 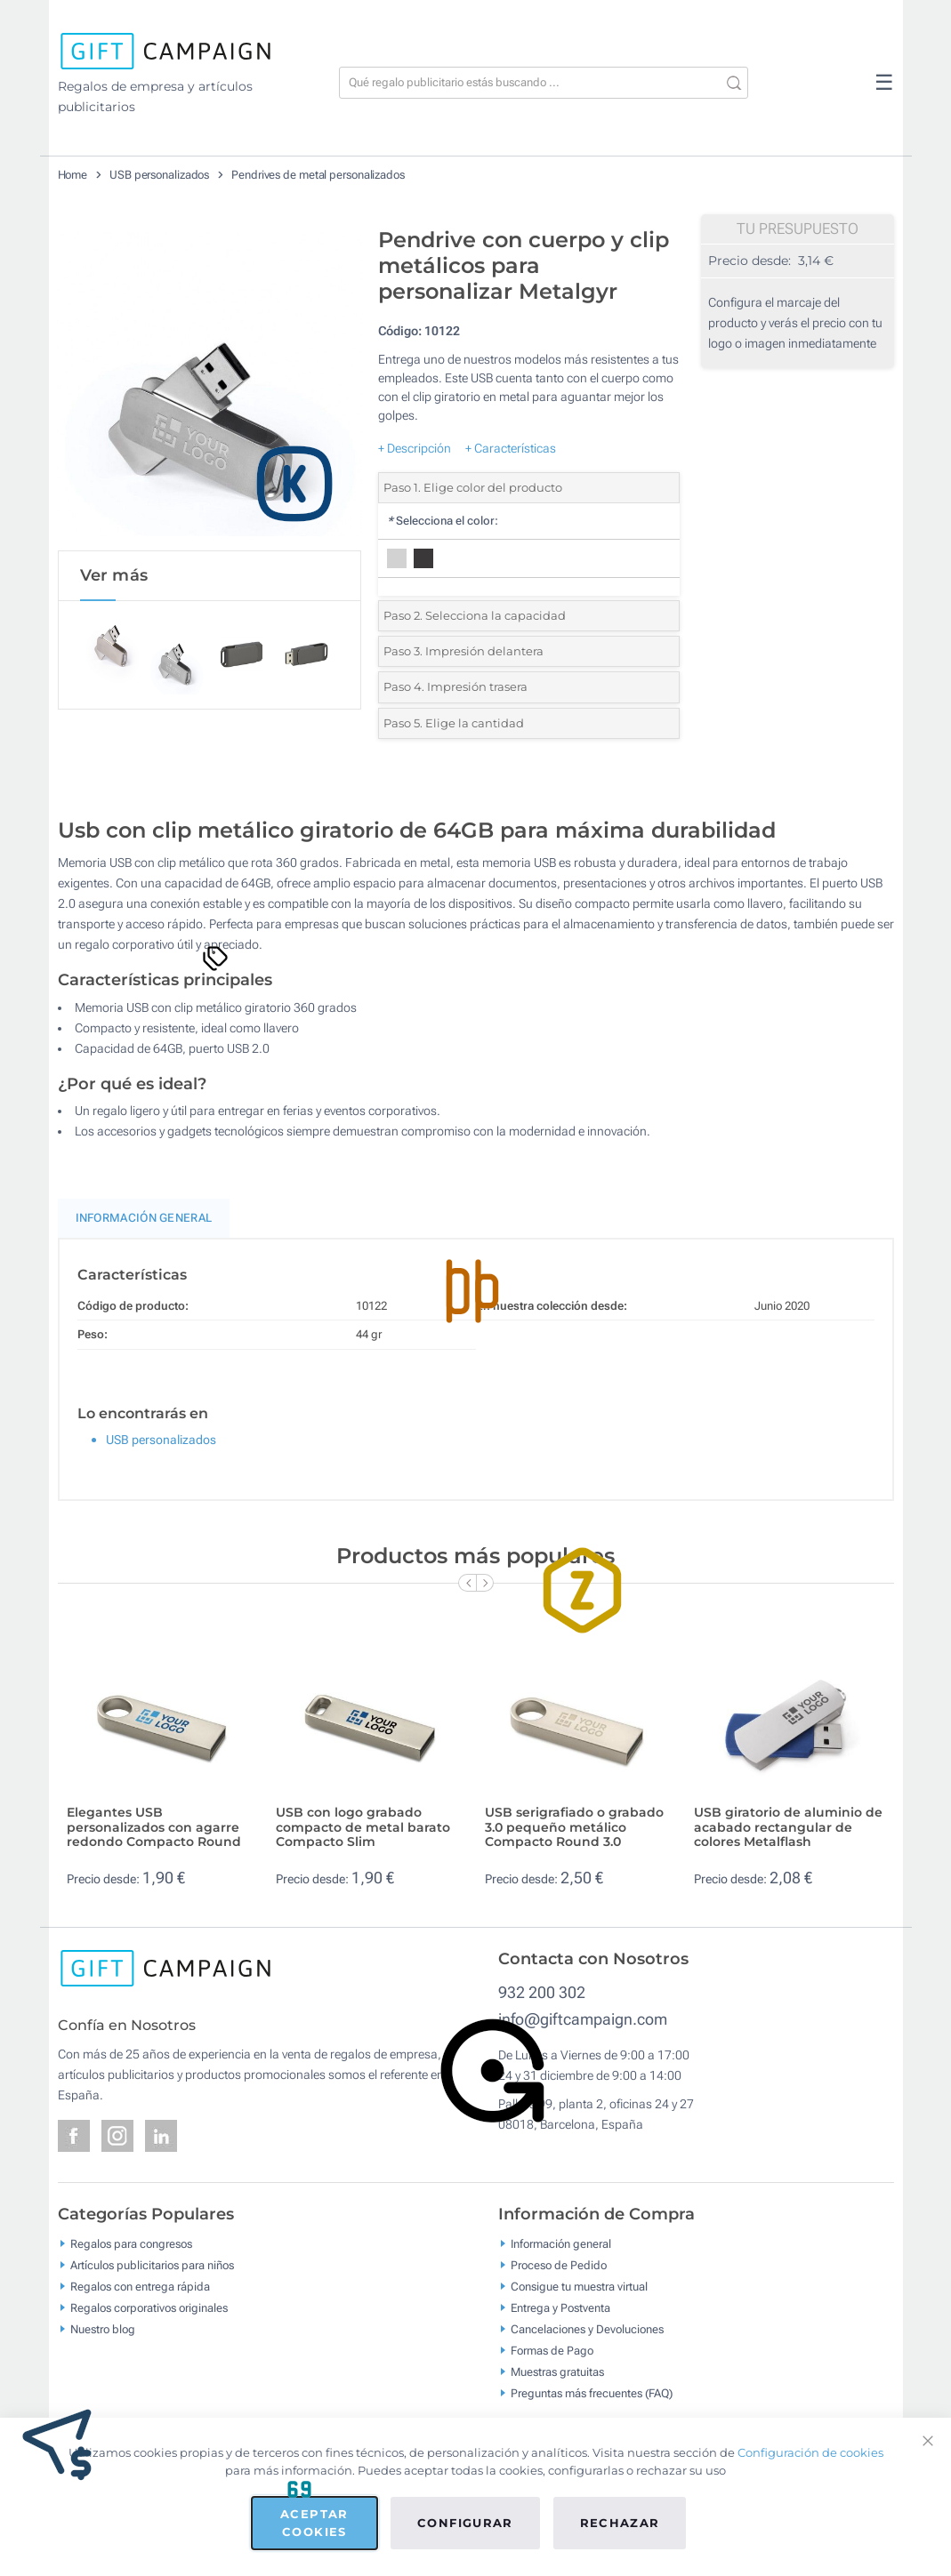 I want to click on view location-based pricing or costs, so click(x=57, y=2443).